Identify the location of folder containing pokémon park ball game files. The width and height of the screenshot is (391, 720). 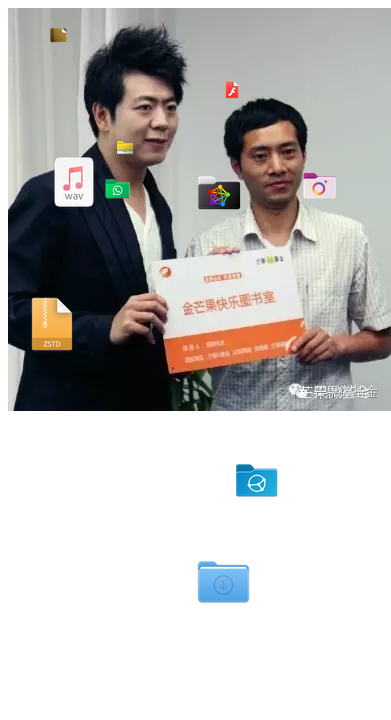
(125, 148).